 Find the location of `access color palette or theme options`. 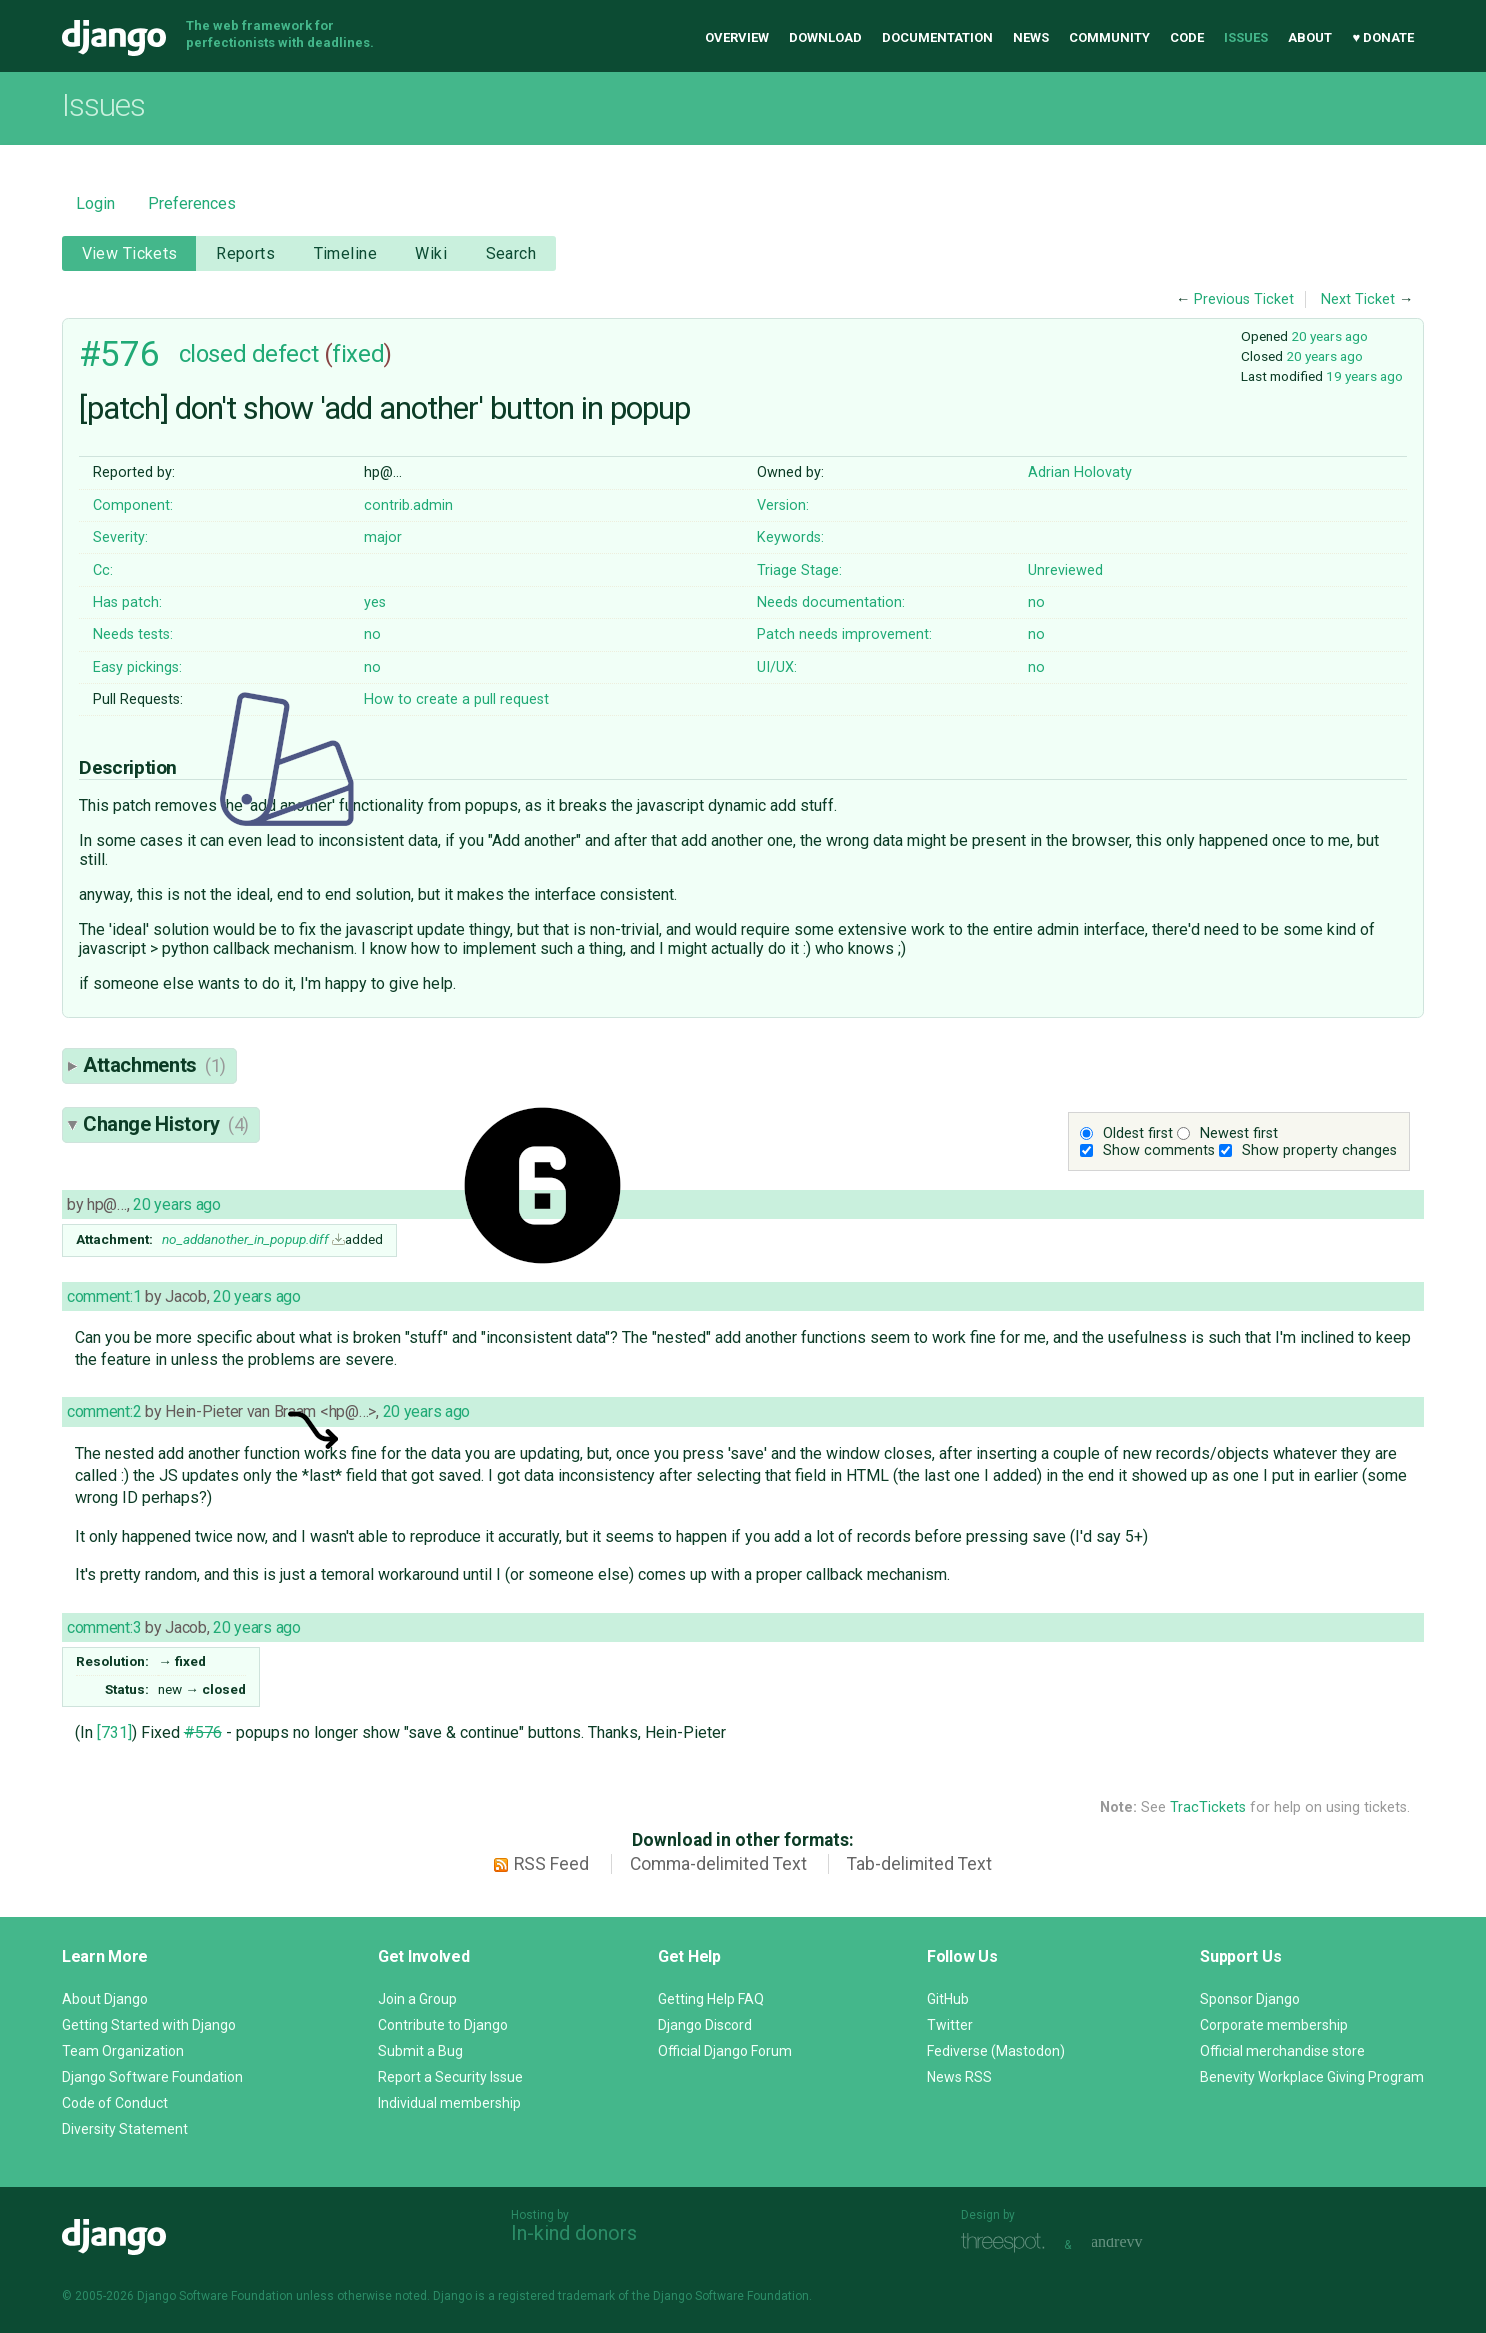

access color palette or theme options is located at coordinates (281, 764).